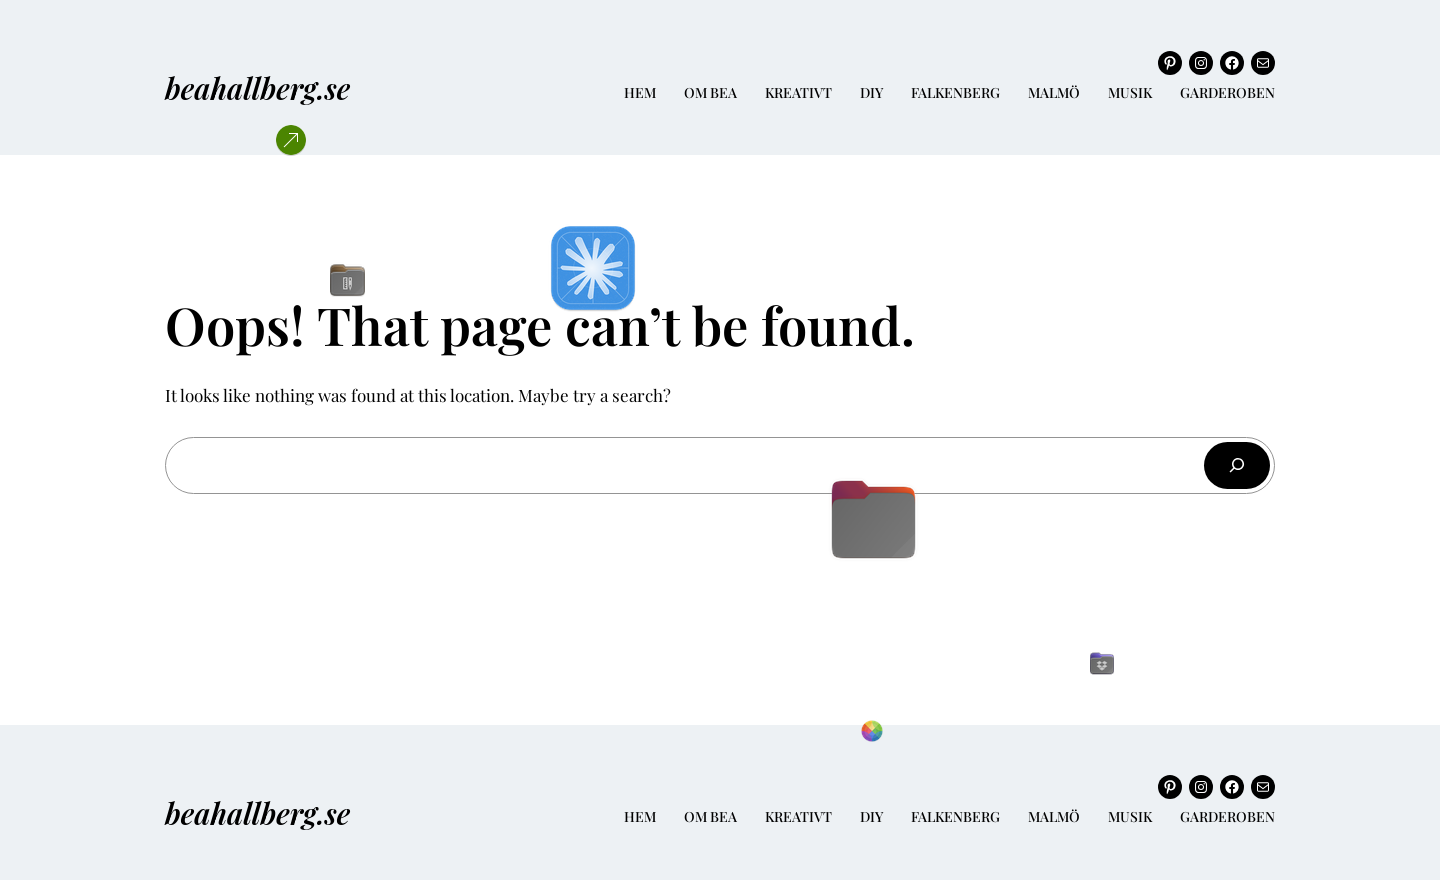  I want to click on open color preferences or theme settings, so click(872, 731).